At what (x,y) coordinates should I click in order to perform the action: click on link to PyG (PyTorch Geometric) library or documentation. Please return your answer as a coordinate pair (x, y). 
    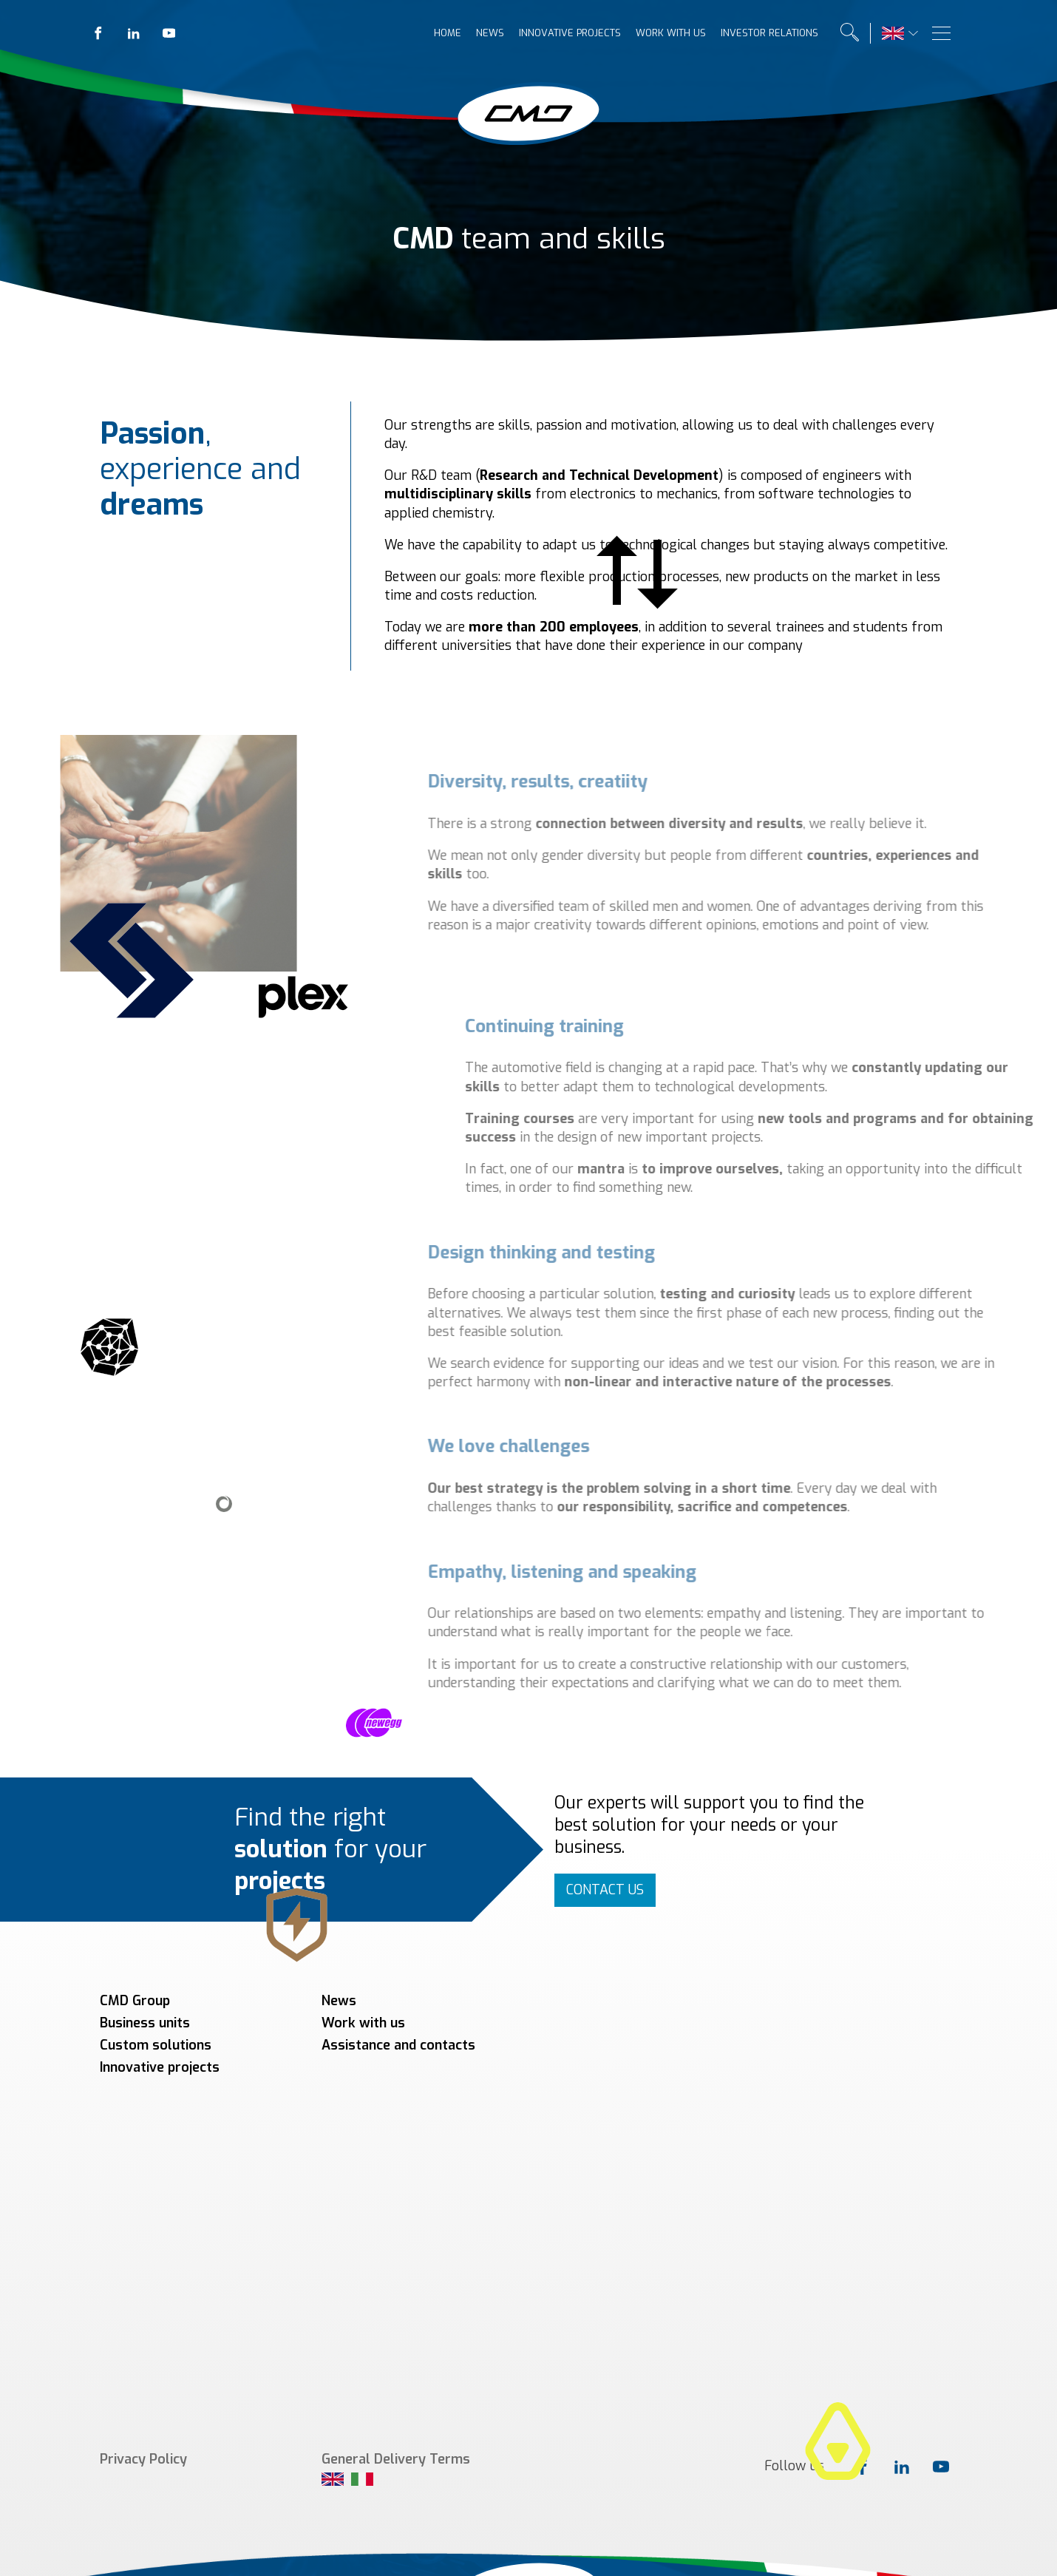
    Looking at the image, I should click on (109, 1347).